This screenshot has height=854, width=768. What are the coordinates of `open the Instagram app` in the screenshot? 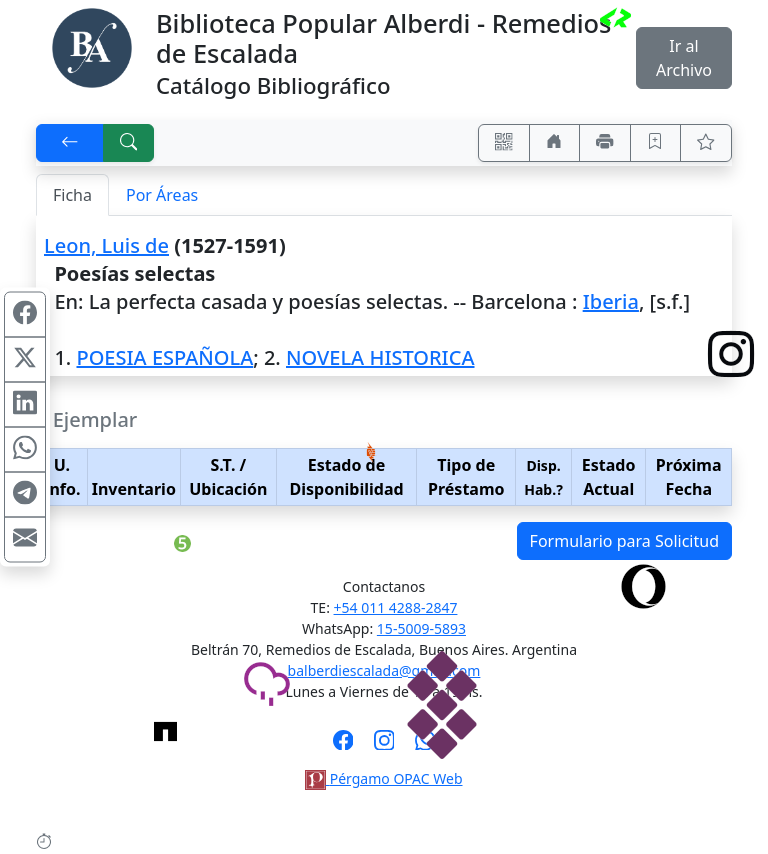 It's located at (731, 354).